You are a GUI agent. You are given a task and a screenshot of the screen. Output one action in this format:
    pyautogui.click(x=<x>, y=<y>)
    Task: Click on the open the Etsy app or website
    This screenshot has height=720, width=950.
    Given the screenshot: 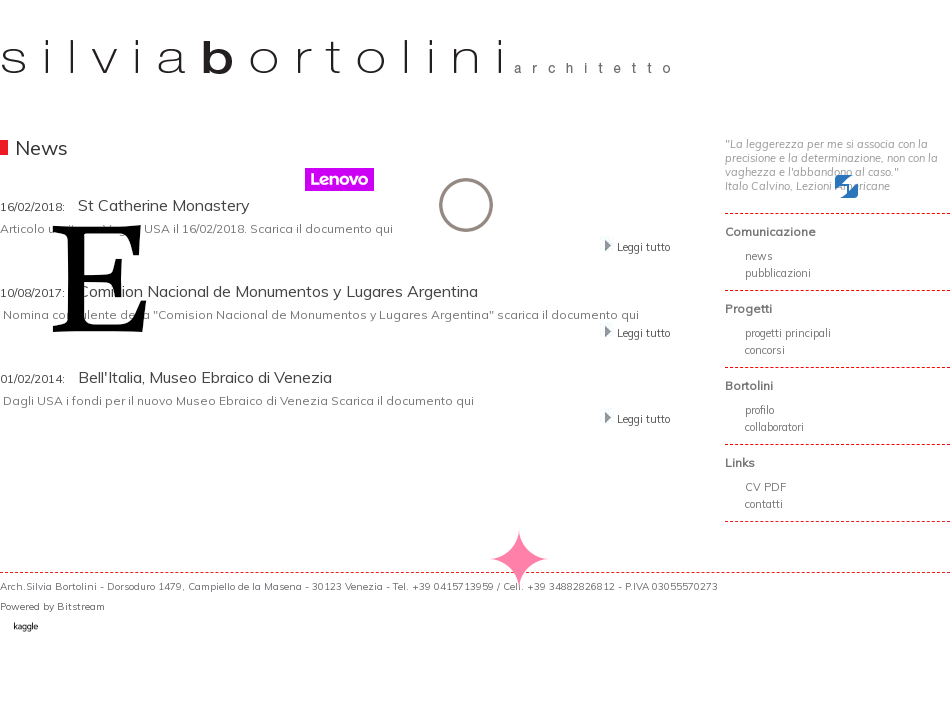 What is the action you would take?
    pyautogui.click(x=99, y=278)
    